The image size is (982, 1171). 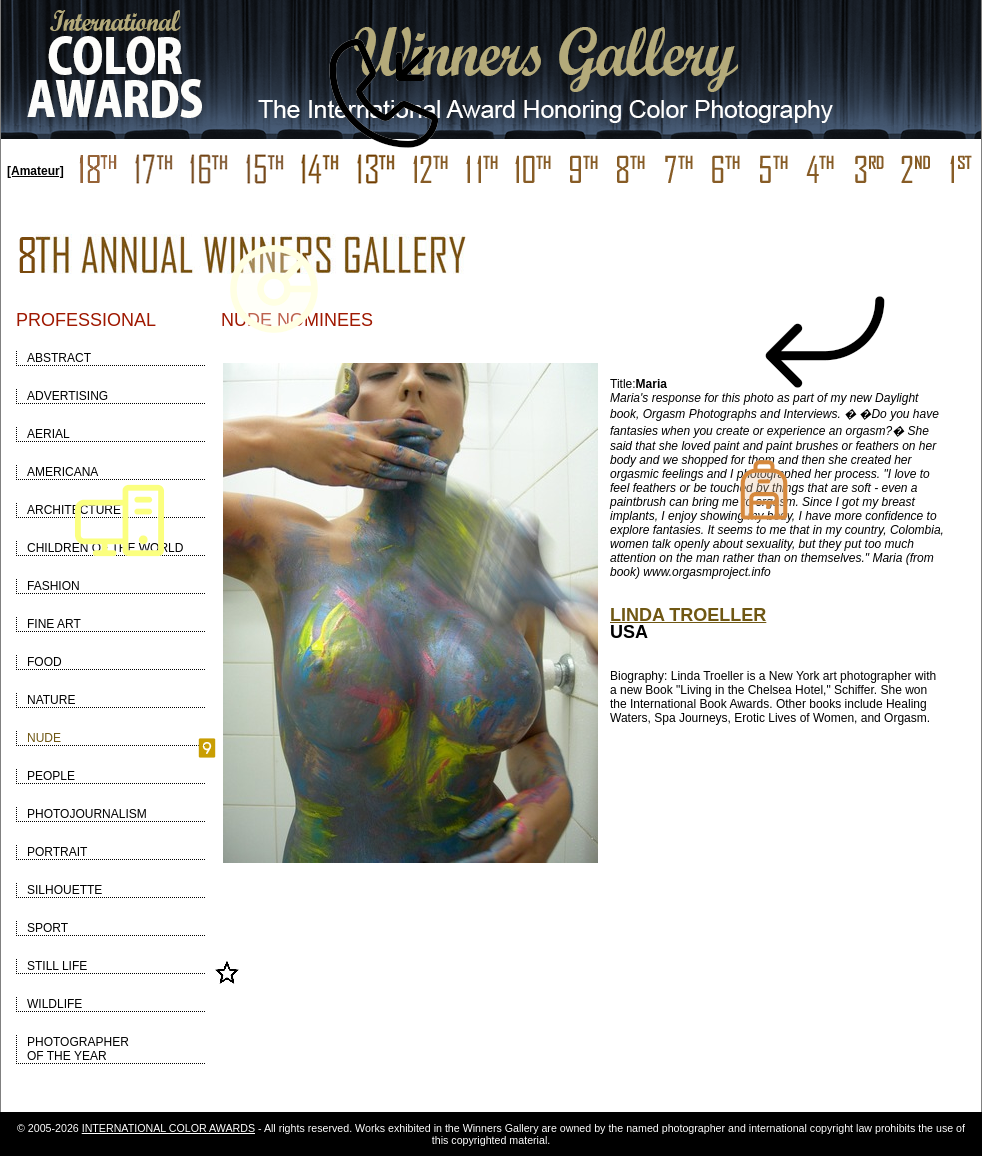 I want to click on play or access music library, so click(x=274, y=289).